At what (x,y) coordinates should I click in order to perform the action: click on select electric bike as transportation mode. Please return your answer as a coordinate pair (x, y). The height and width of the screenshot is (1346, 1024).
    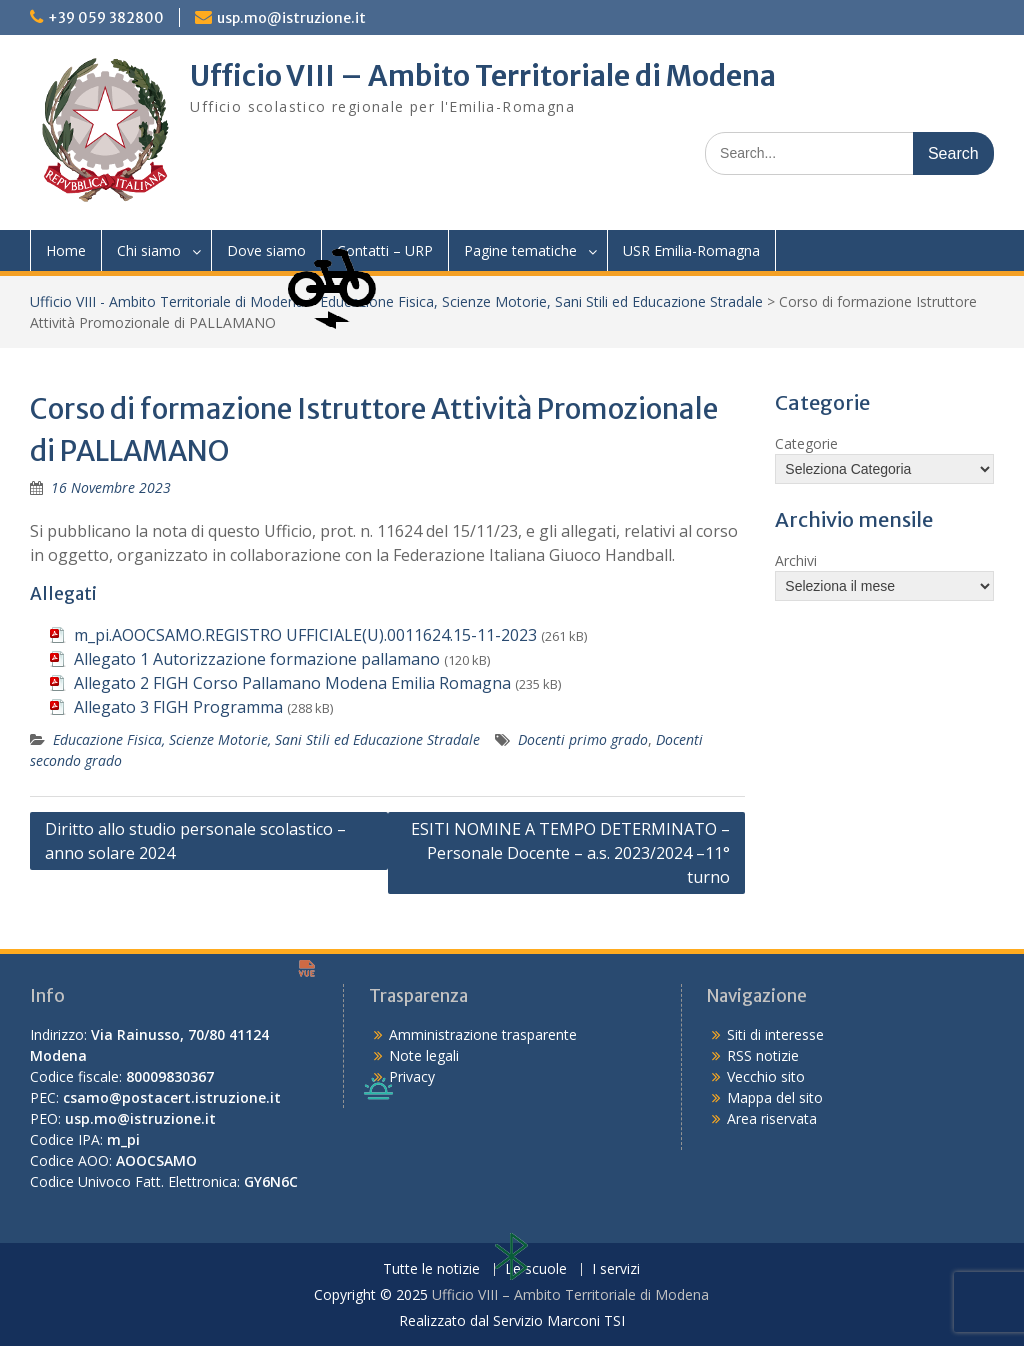
    Looking at the image, I should click on (332, 289).